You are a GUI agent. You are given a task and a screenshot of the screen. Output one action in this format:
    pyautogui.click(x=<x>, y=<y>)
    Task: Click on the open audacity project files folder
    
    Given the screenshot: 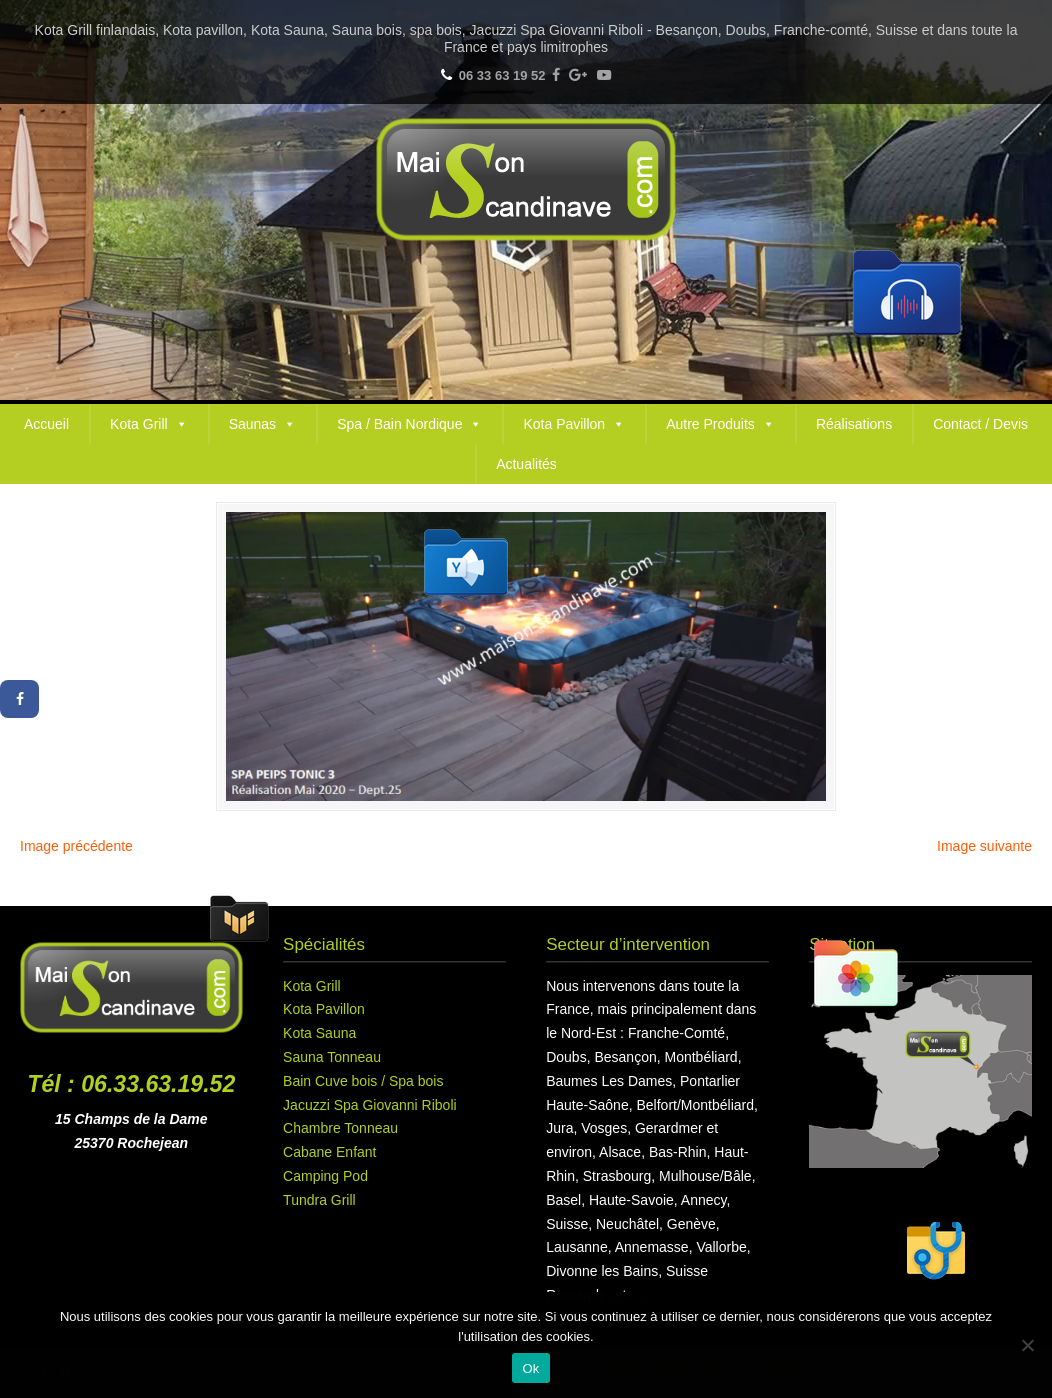 What is the action you would take?
    pyautogui.click(x=906, y=295)
    